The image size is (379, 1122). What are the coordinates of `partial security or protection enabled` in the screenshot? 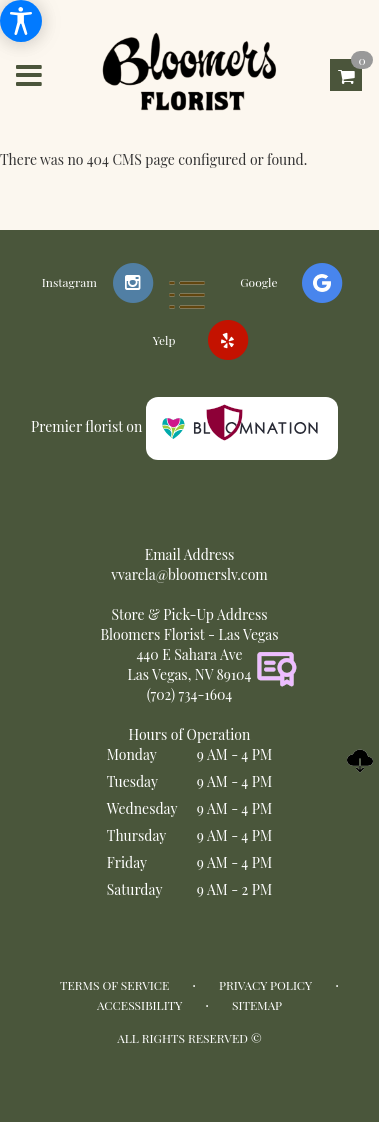 It's located at (224, 422).